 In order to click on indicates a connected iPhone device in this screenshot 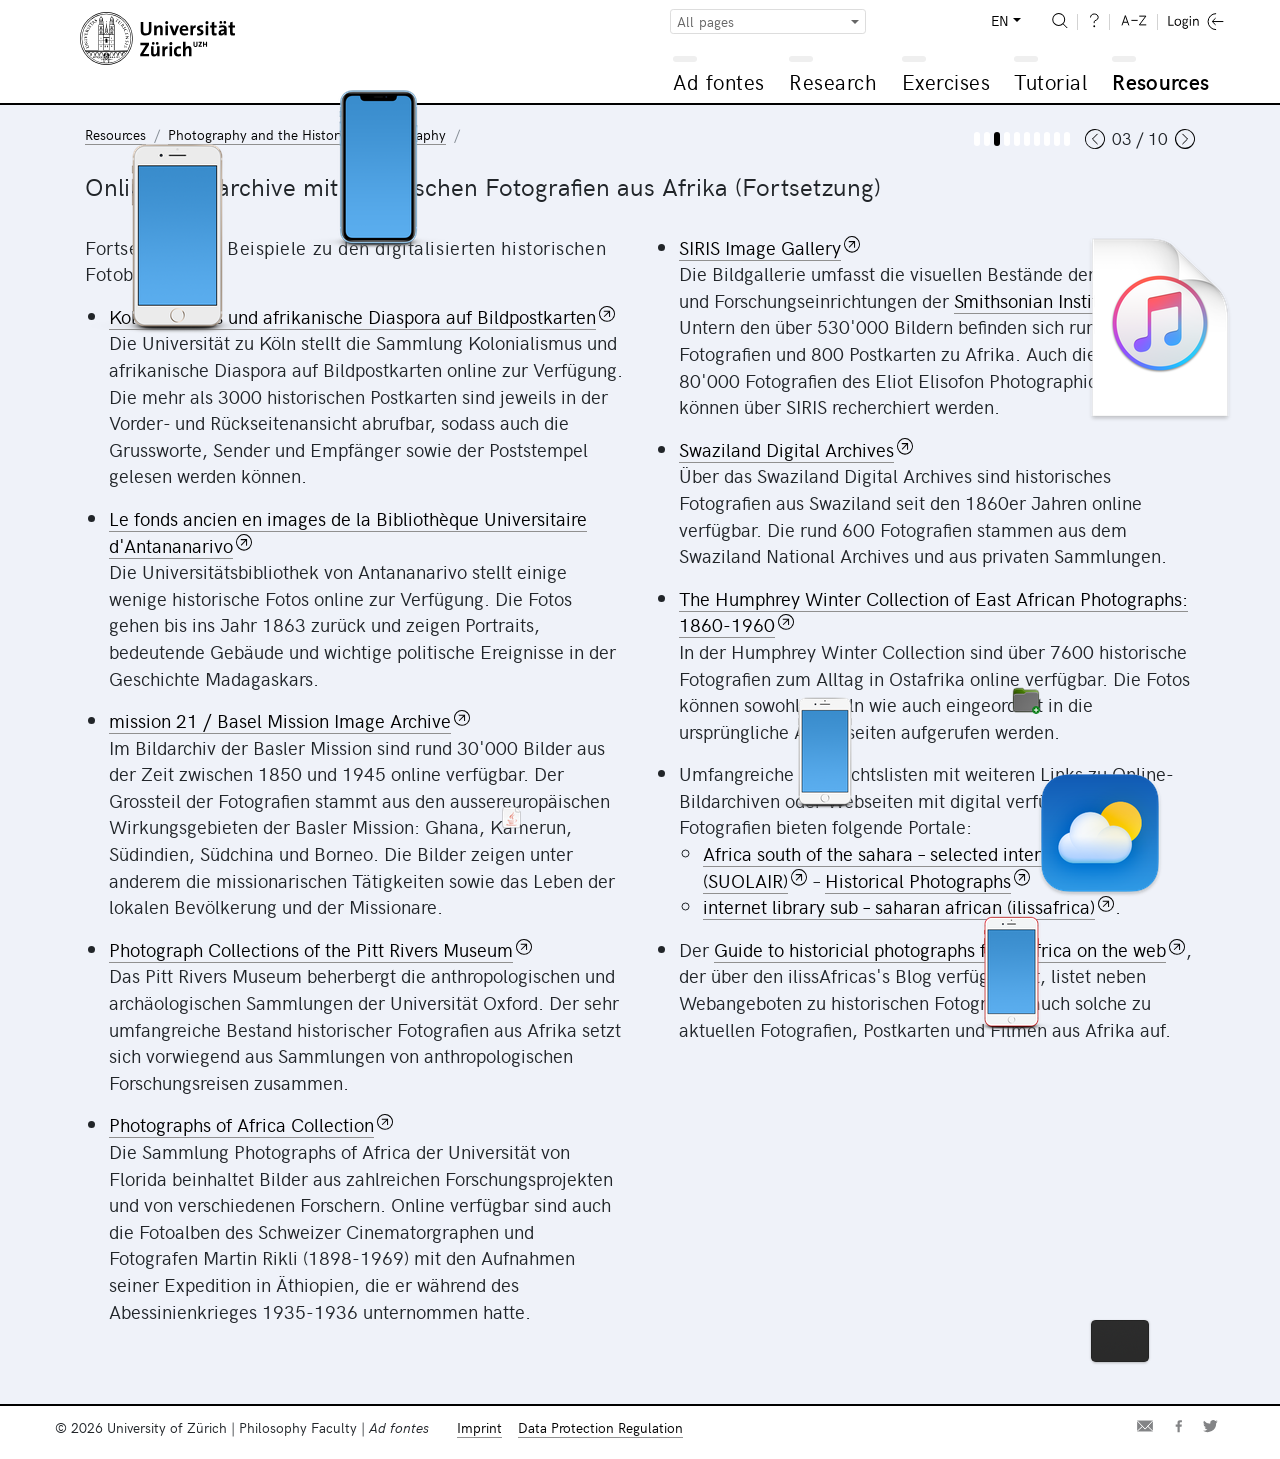, I will do `click(825, 753)`.